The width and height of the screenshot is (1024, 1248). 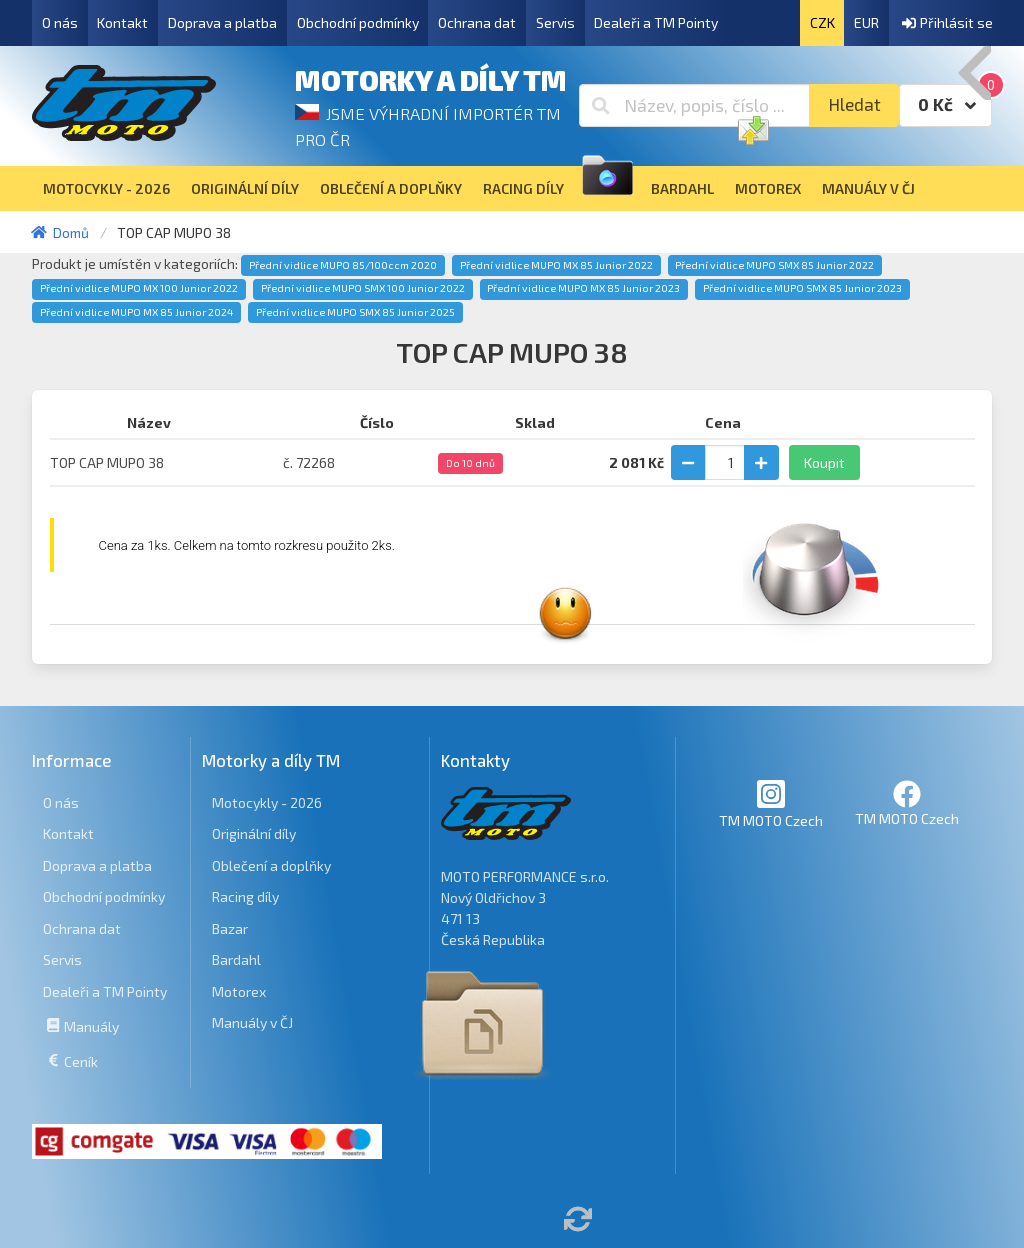 What do you see at coordinates (566, 614) in the screenshot?
I see `indicates a warning or concern status` at bounding box center [566, 614].